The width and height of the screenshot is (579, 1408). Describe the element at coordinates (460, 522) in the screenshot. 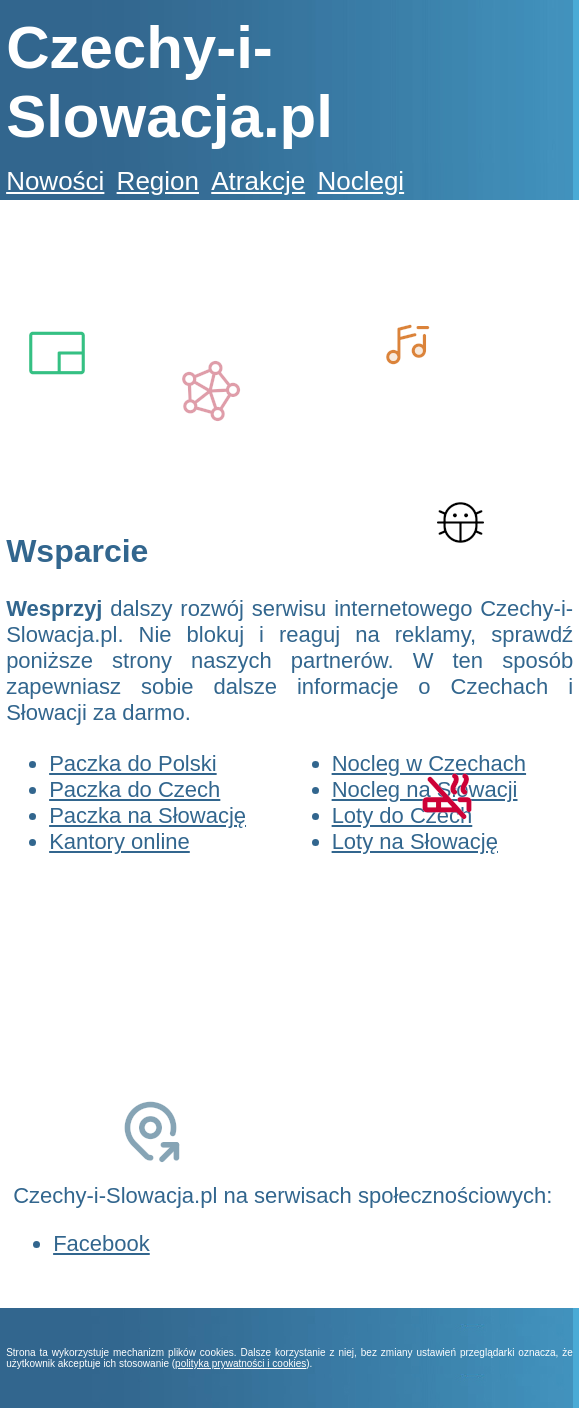

I see `report a bug or issue` at that location.